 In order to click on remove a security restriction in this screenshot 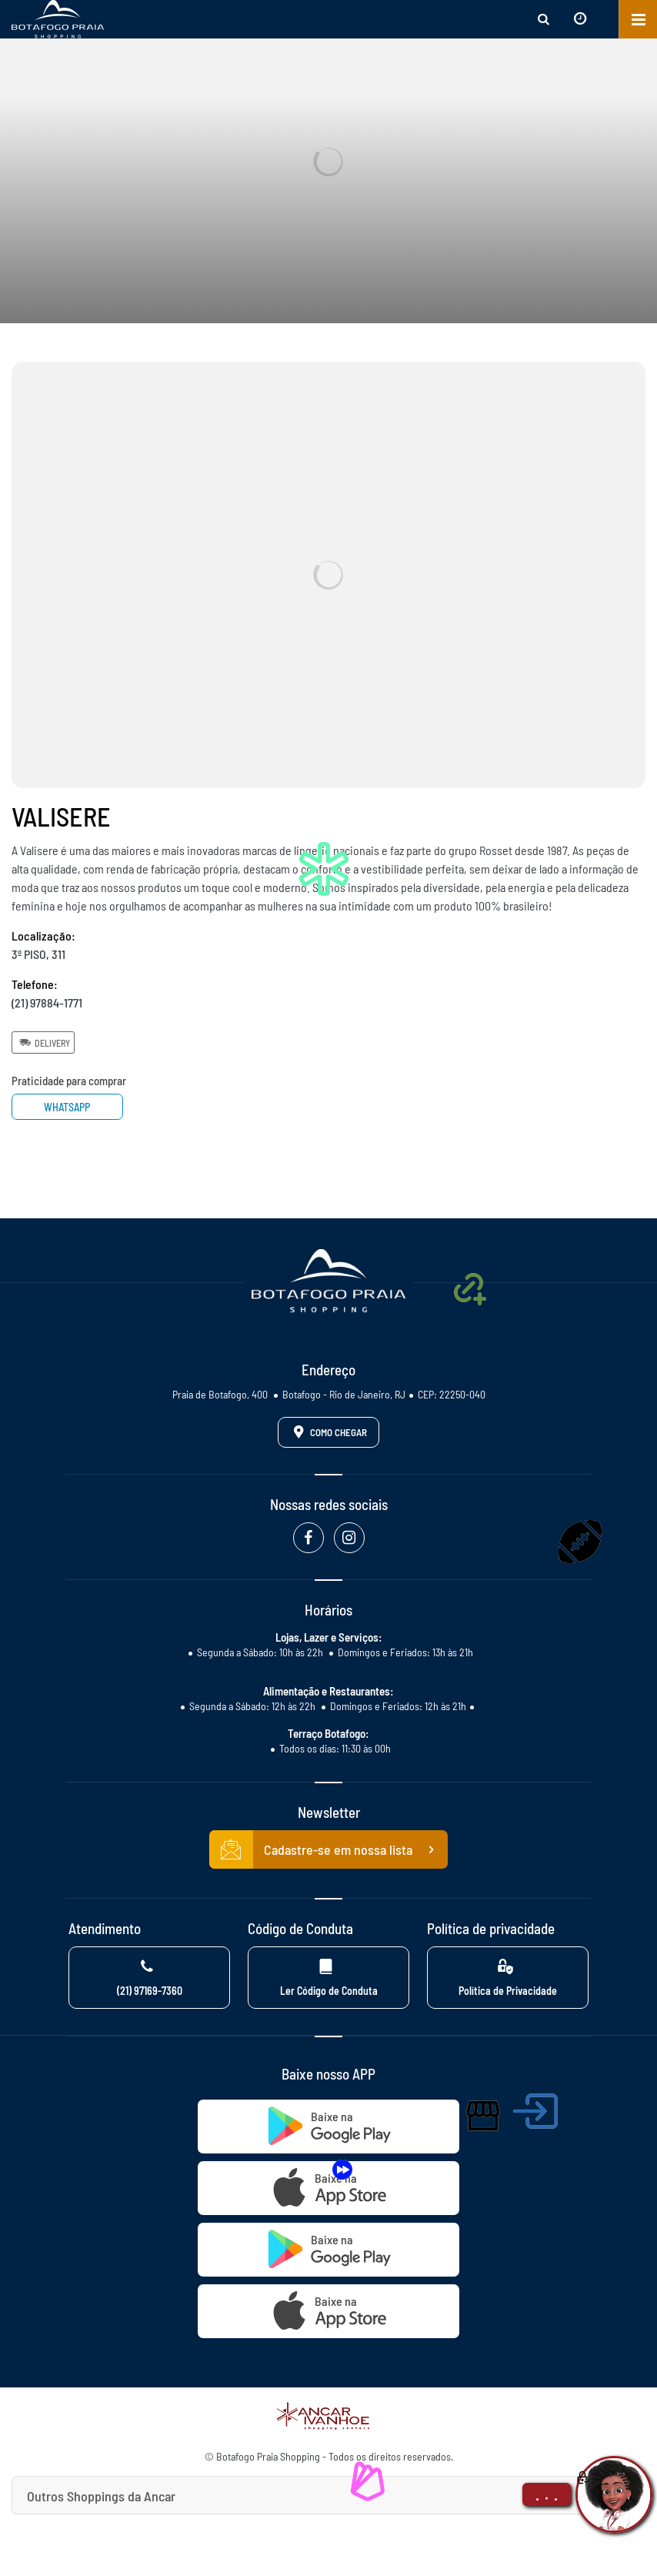, I will do `click(582, 2477)`.